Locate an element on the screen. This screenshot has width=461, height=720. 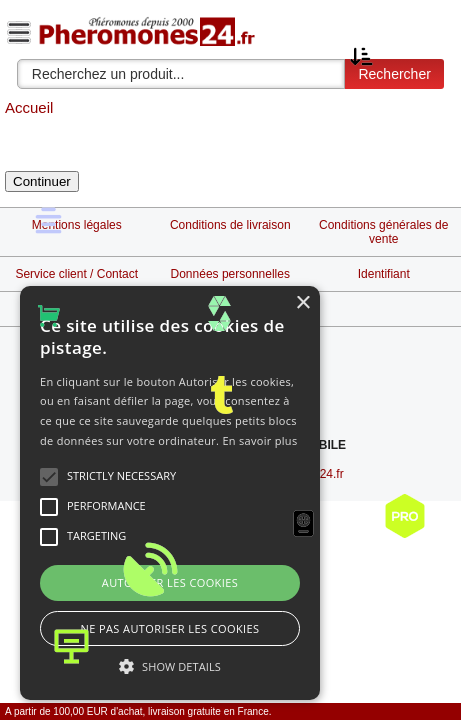
view your shopping cart is located at coordinates (48, 315).